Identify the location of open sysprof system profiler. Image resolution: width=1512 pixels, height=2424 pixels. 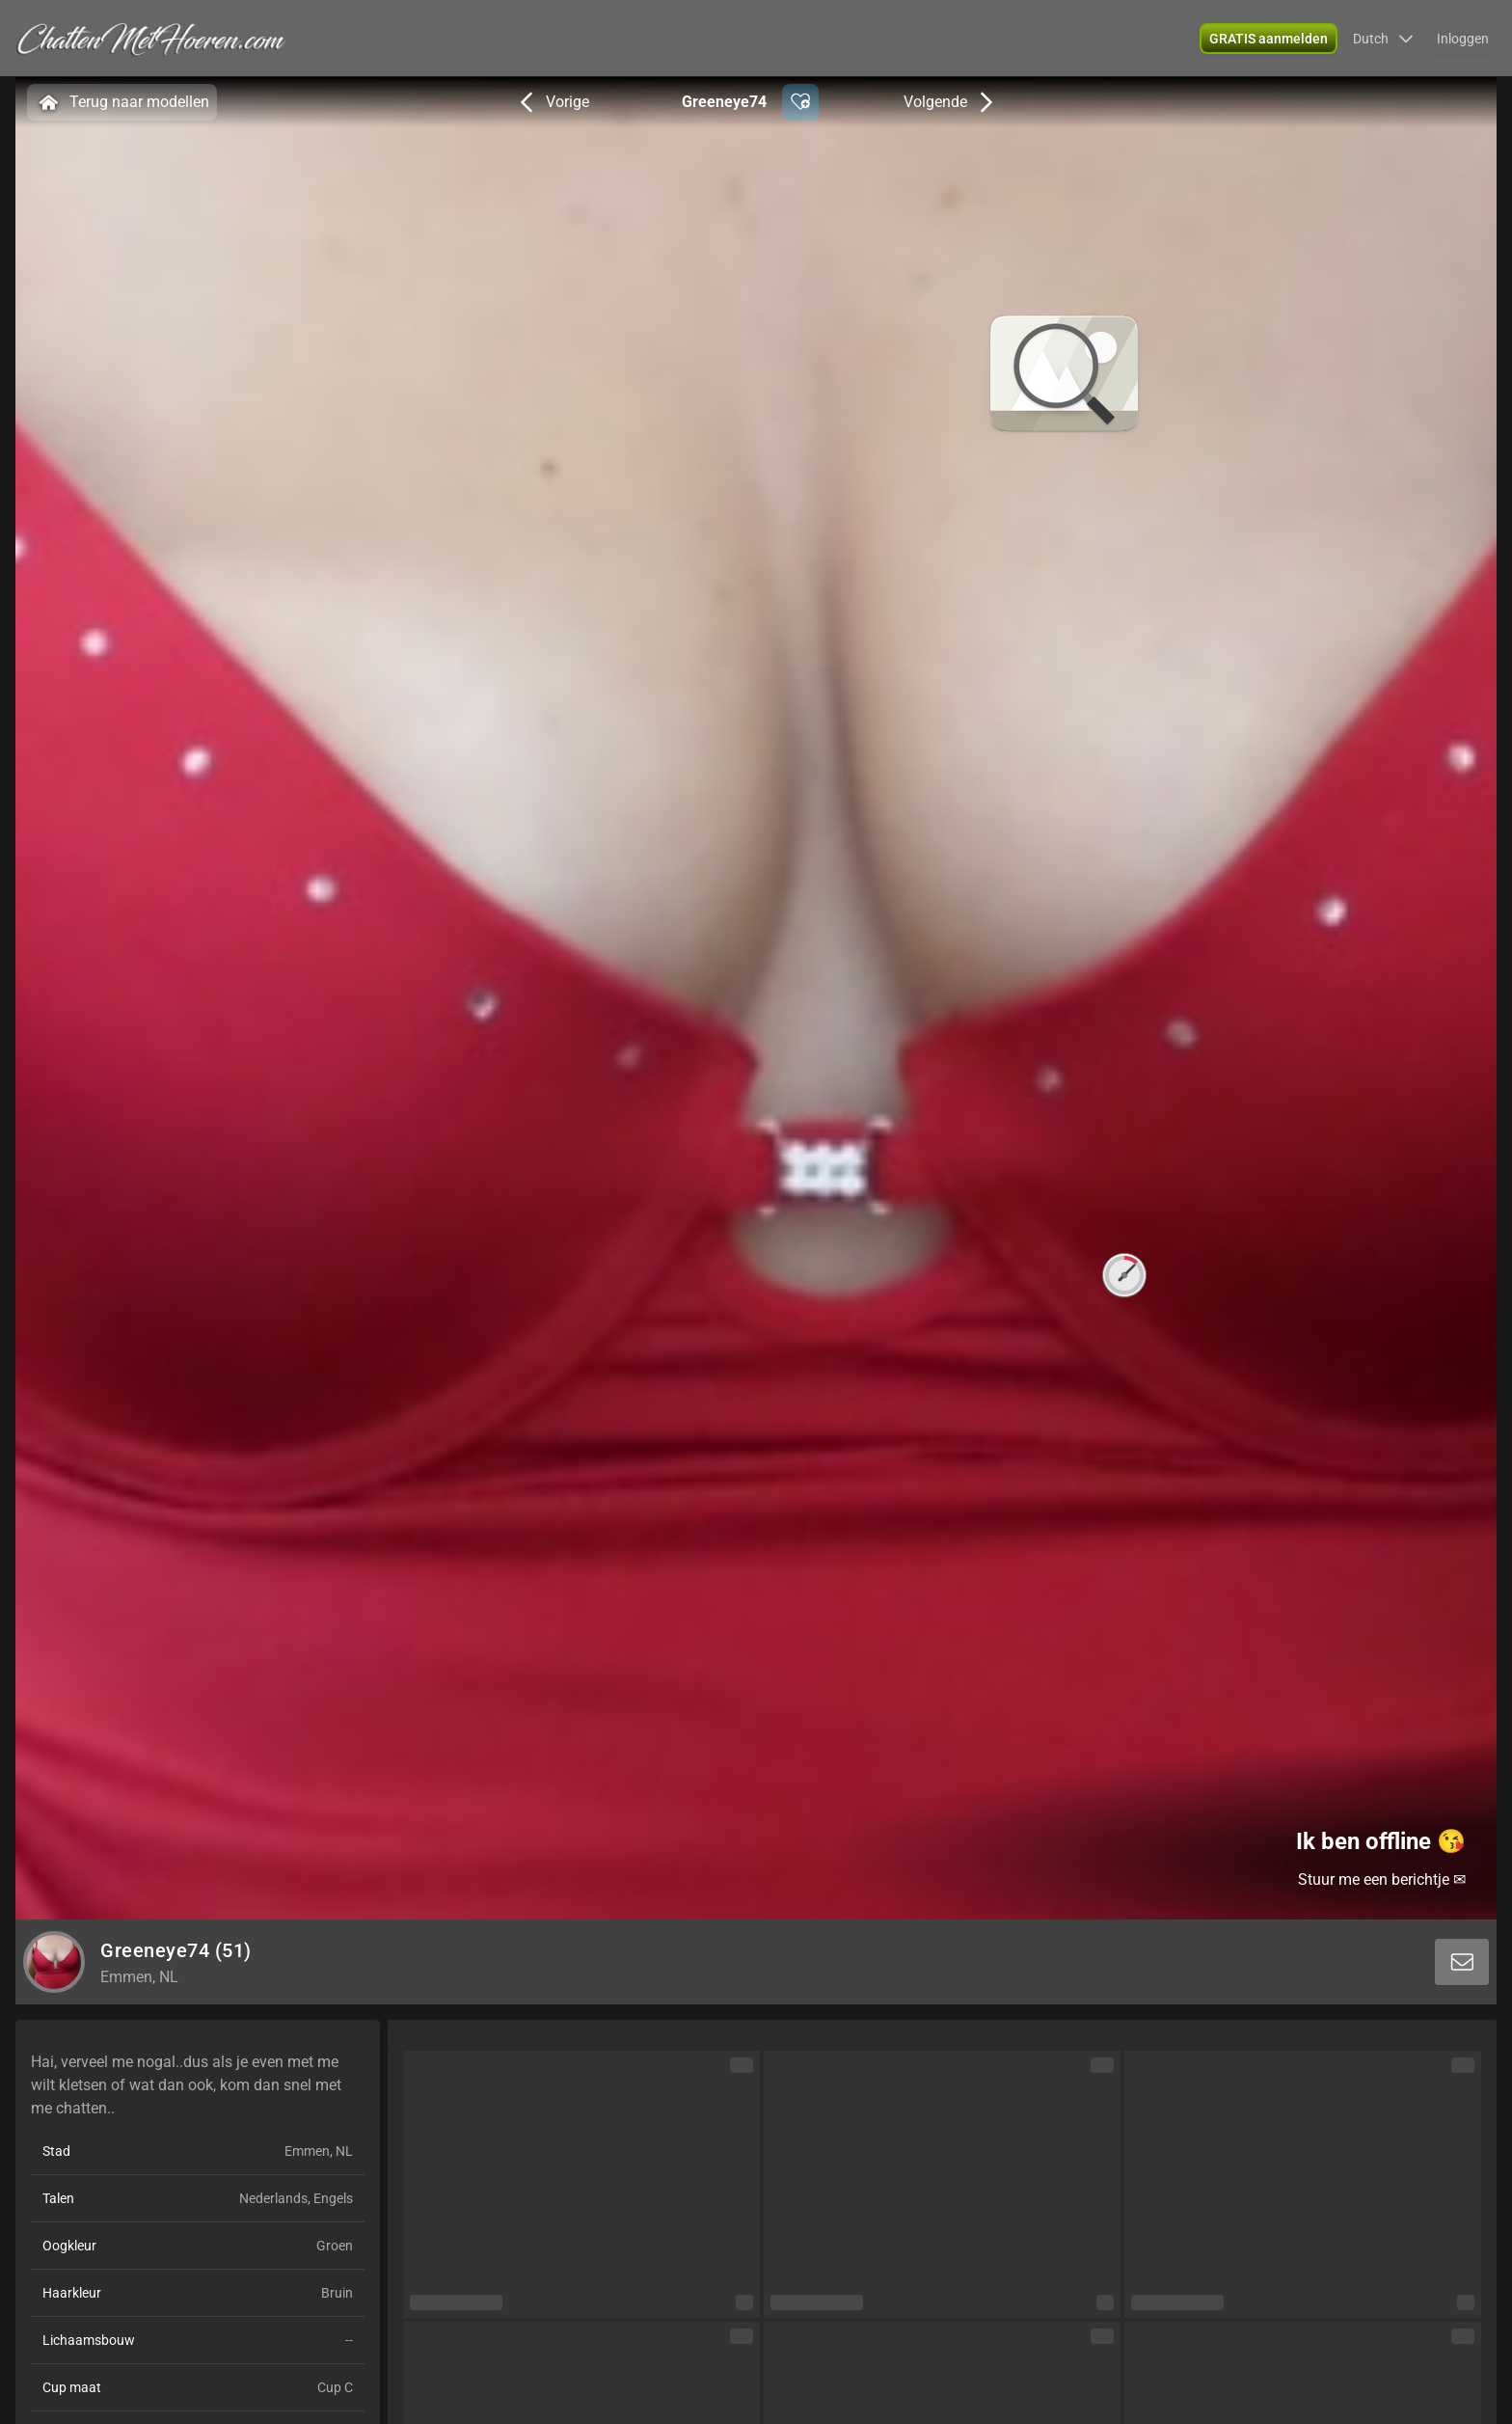
(1124, 1275).